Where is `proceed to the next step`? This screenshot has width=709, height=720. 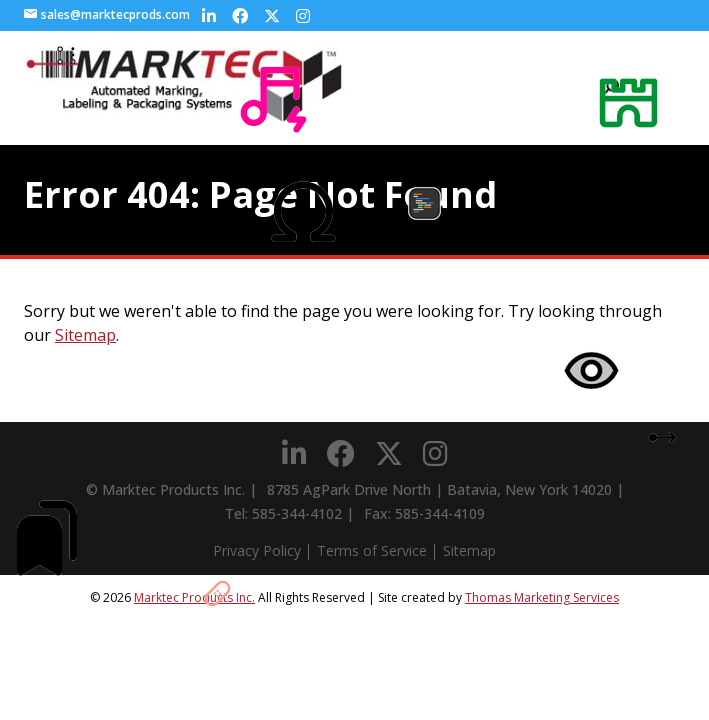 proceed to the next step is located at coordinates (662, 437).